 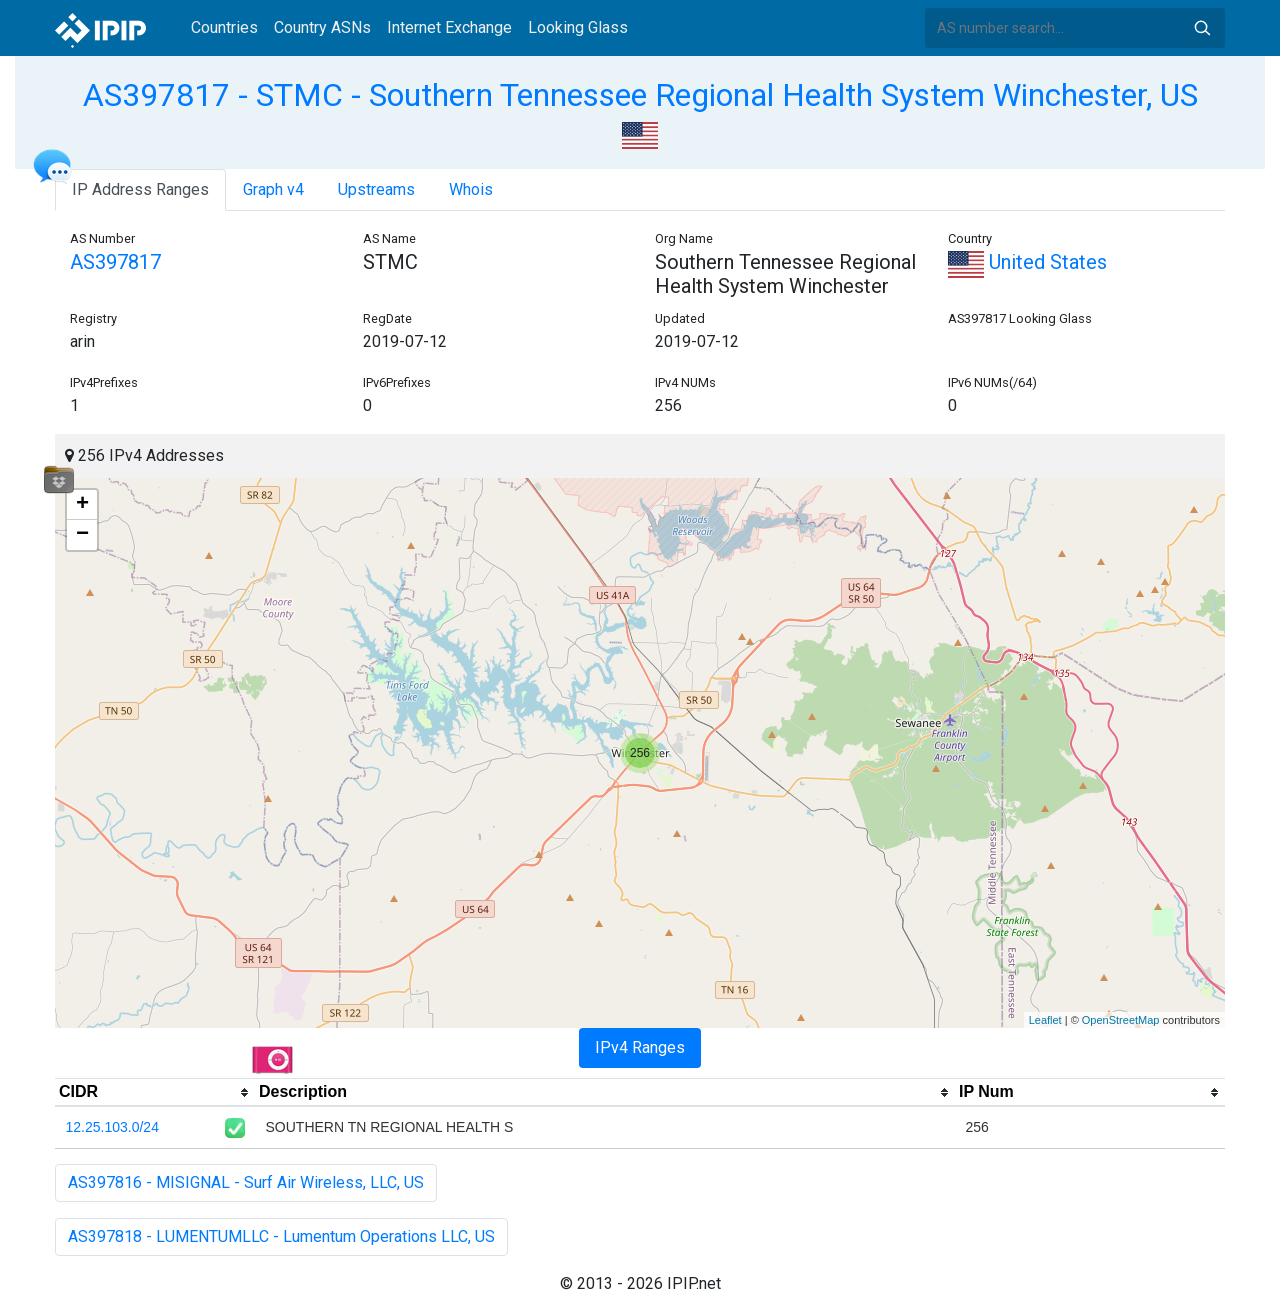 What do you see at coordinates (59, 479) in the screenshot?
I see `open your dropbox folder` at bounding box center [59, 479].